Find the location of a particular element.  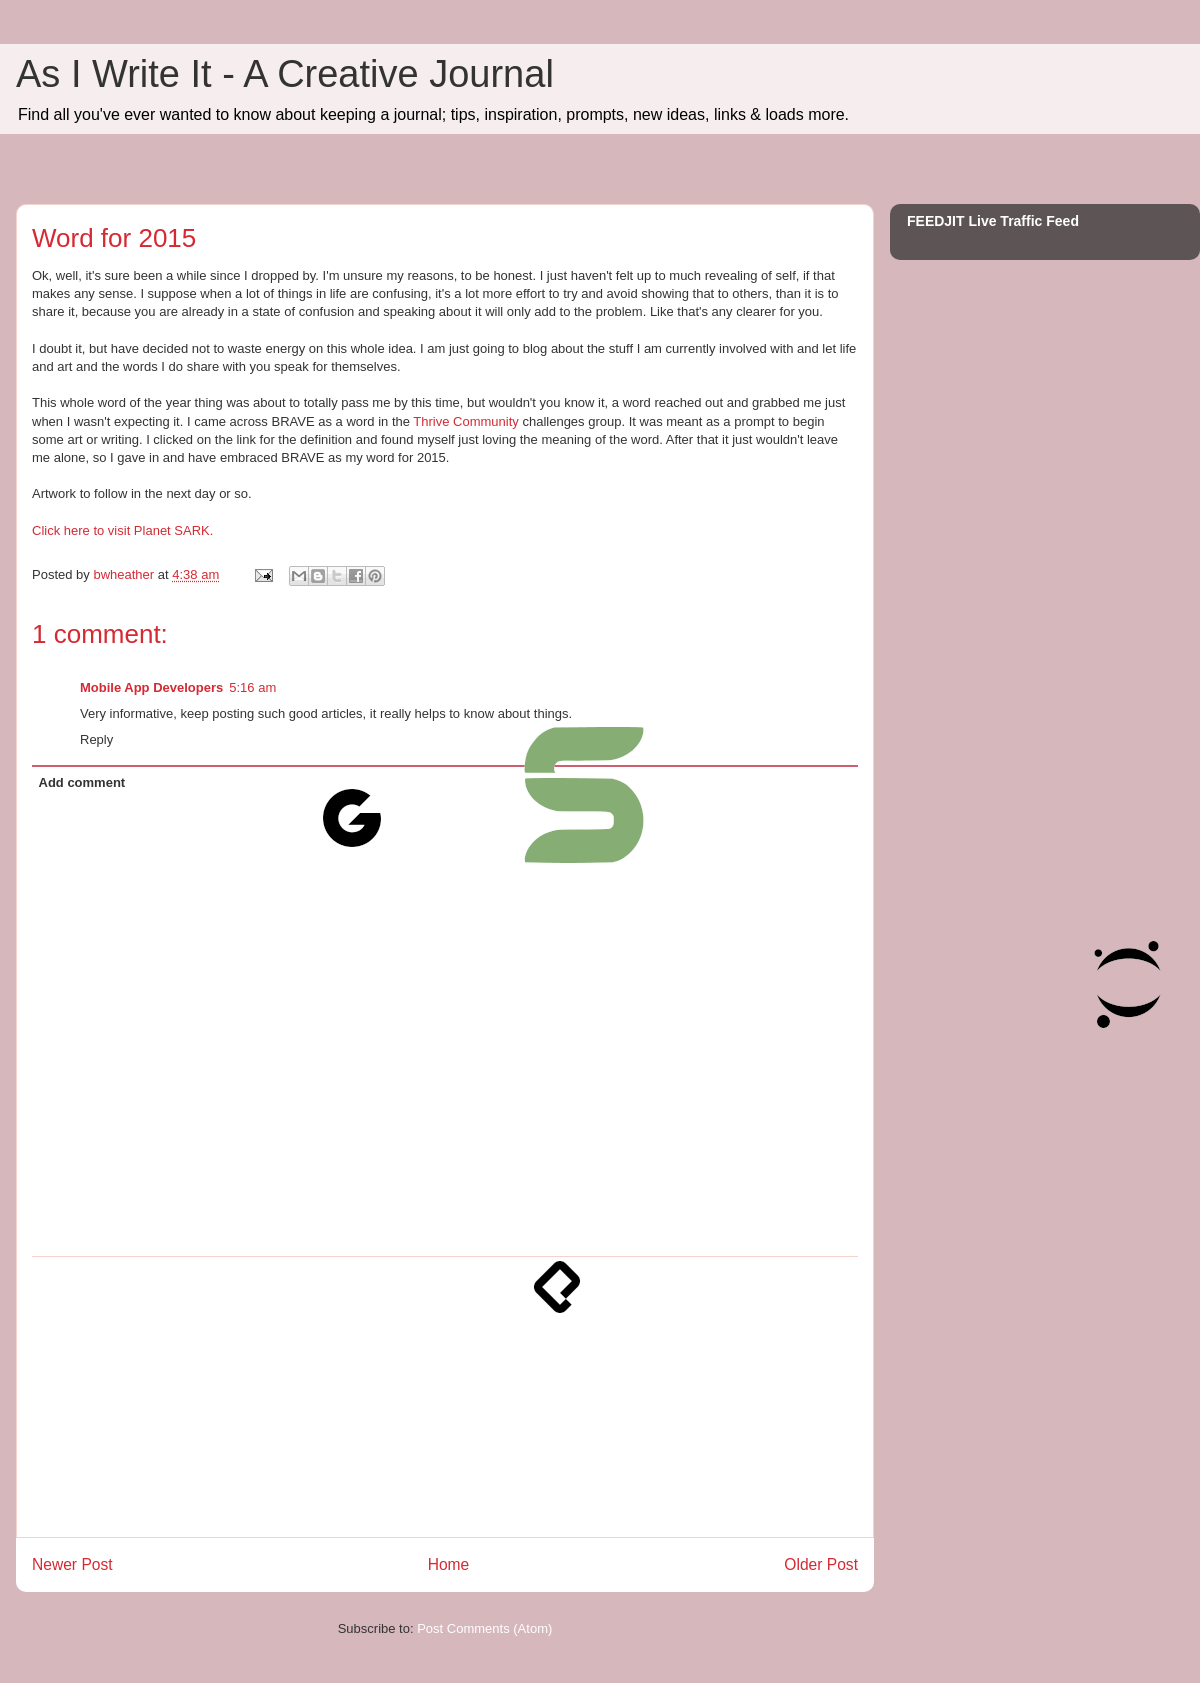

Scrutinizer CI logo is located at coordinates (584, 795).